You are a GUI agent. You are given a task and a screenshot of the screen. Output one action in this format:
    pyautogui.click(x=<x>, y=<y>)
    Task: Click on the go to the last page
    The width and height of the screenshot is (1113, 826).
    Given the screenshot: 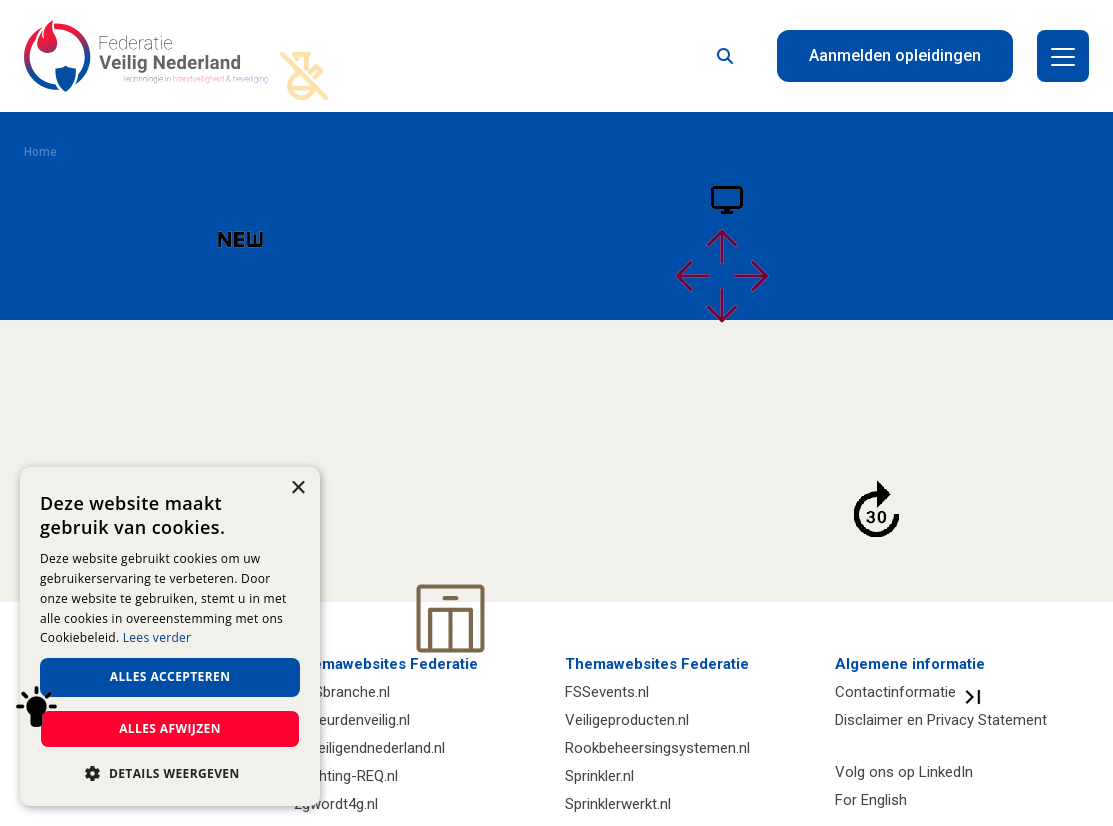 What is the action you would take?
    pyautogui.click(x=973, y=697)
    